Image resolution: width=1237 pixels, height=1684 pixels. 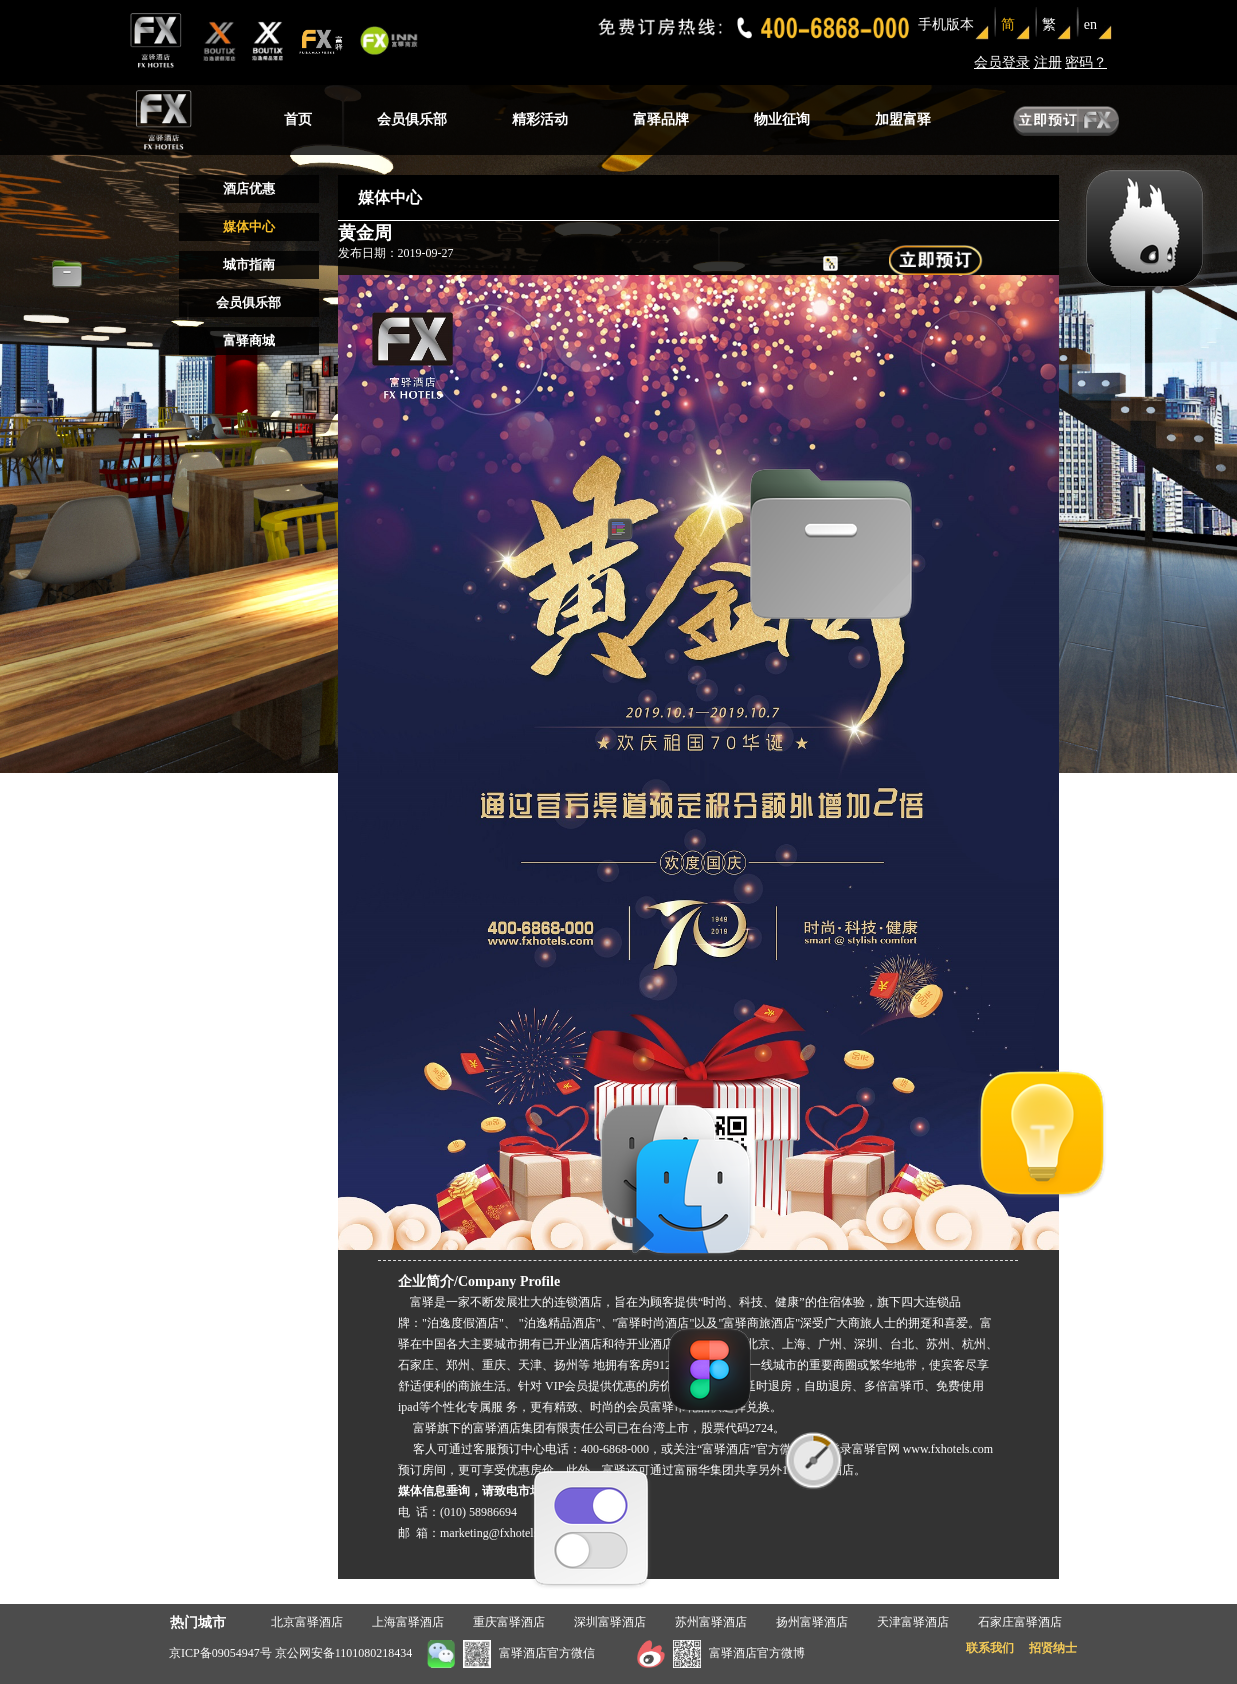 I want to click on open the Tips app for helpful hints and tutorials, so click(x=1042, y=1133).